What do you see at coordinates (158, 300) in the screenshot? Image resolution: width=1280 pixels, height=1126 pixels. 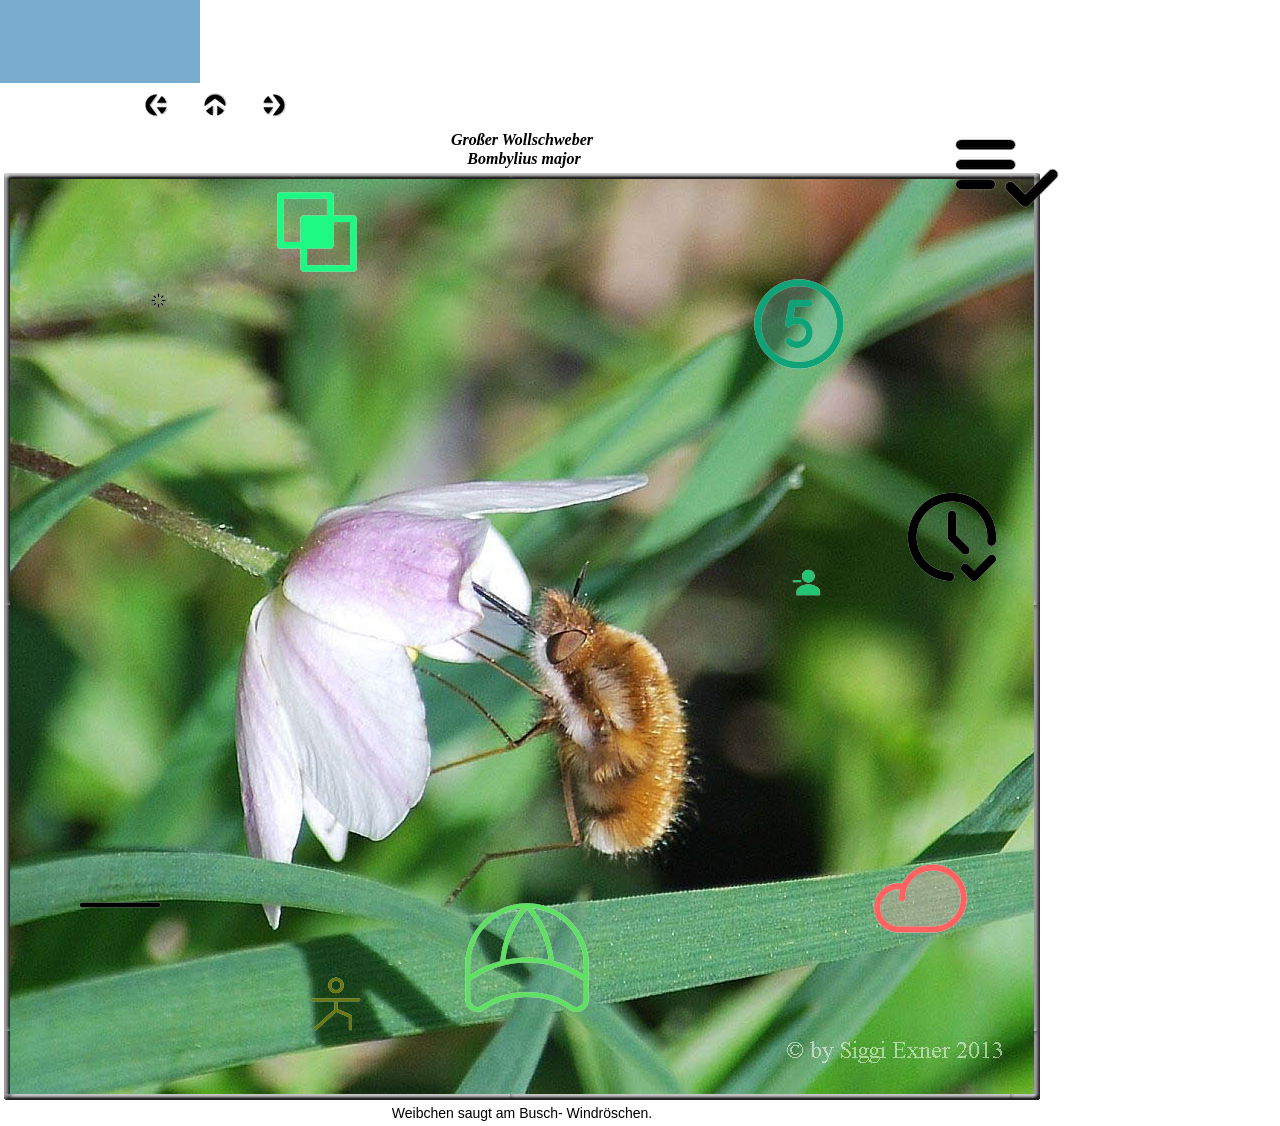 I see `indicates content is loading` at bounding box center [158, 300].